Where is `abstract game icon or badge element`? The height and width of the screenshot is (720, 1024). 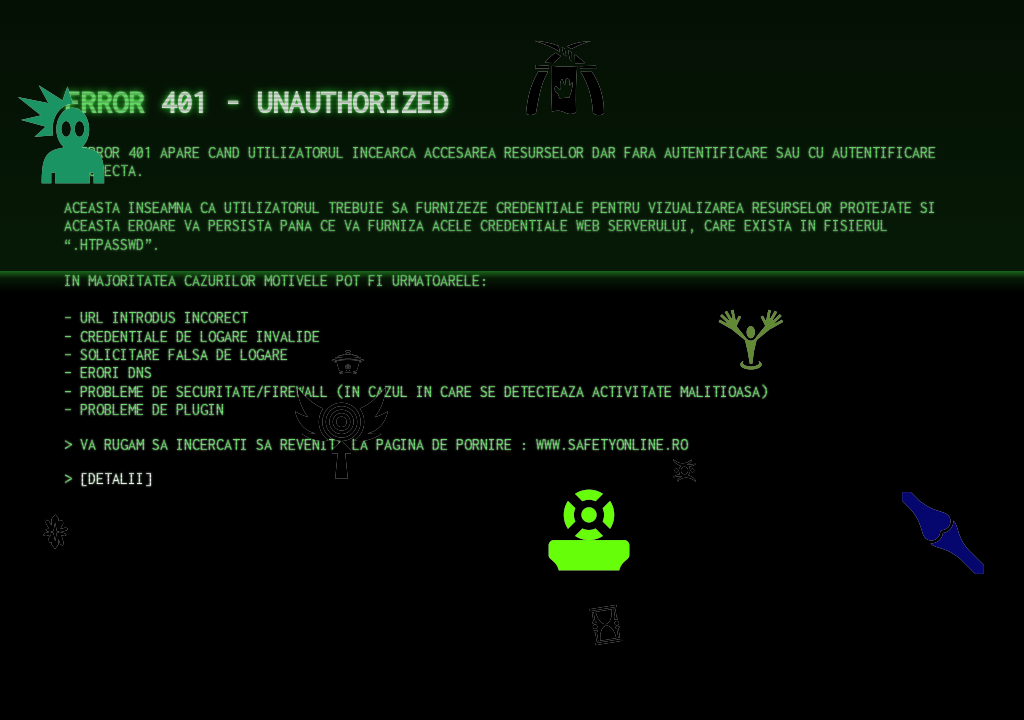 abstract game icon or badge element is located at coordinates (684, 470).